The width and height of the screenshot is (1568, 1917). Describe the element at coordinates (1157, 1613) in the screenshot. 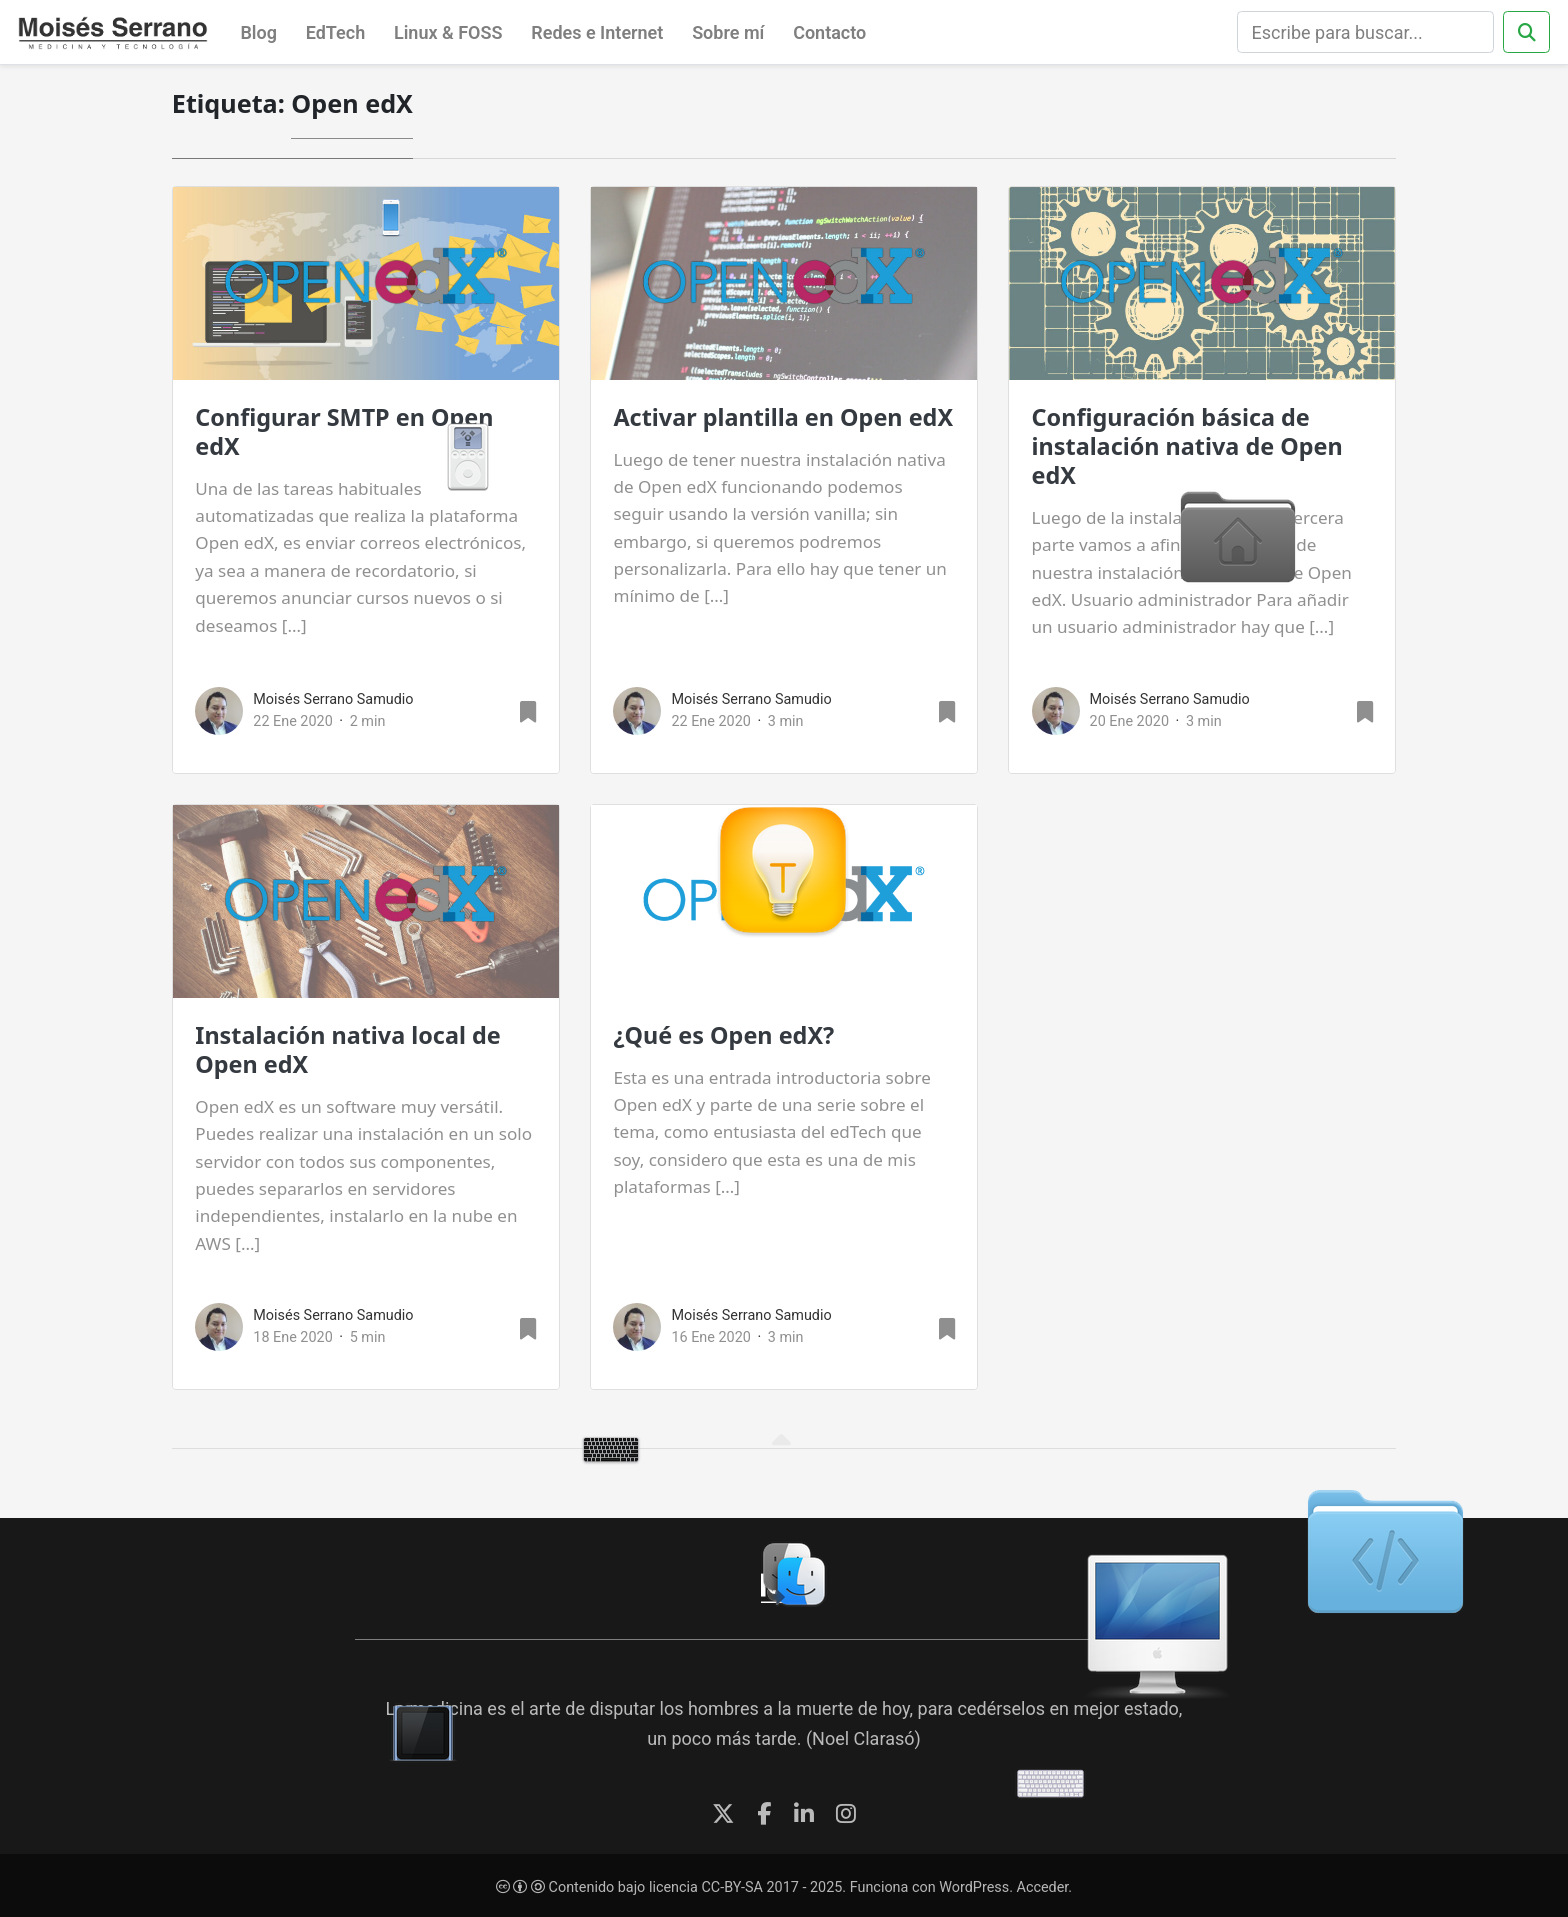

I see `represents a connected iMac G5 desktop computer` at that location.